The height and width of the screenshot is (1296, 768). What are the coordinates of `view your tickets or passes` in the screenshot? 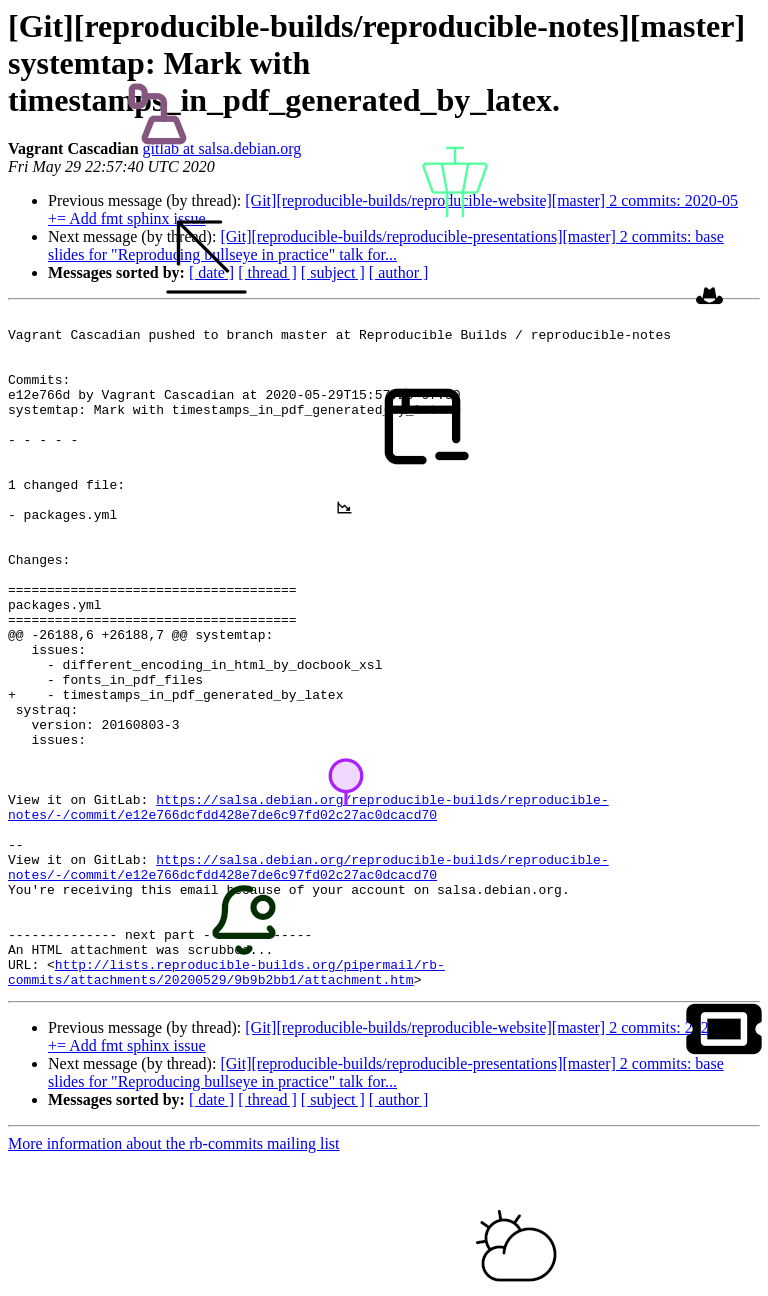 It's located at (724, 1029).